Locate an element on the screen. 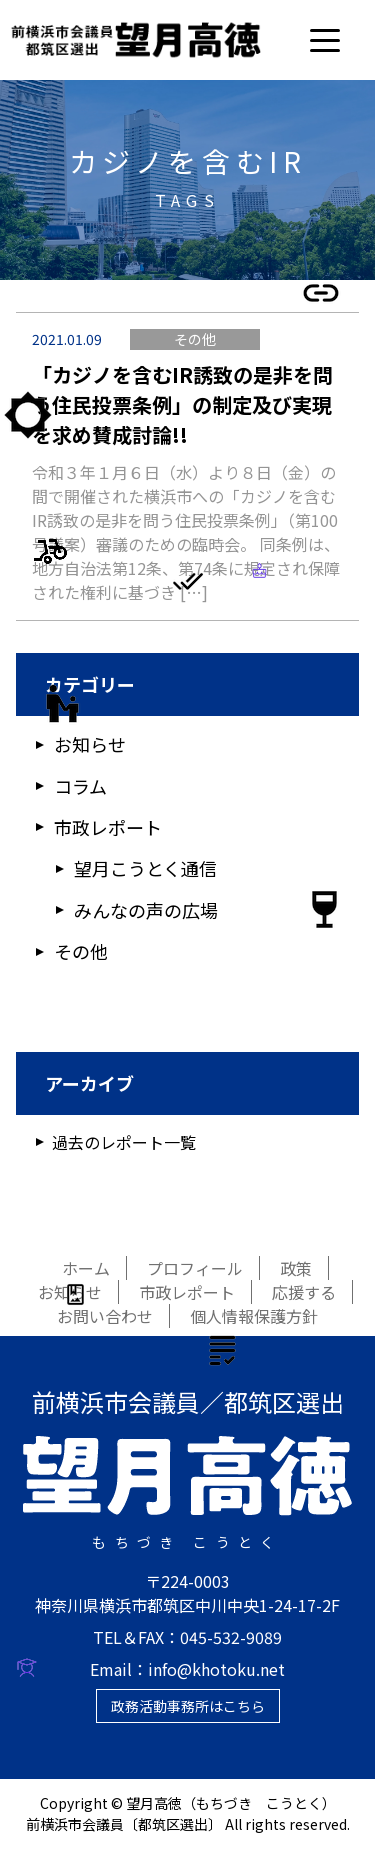 This screenshot has width=375, height=1849. insert a hyperlink is located at coordinates (321, 293).